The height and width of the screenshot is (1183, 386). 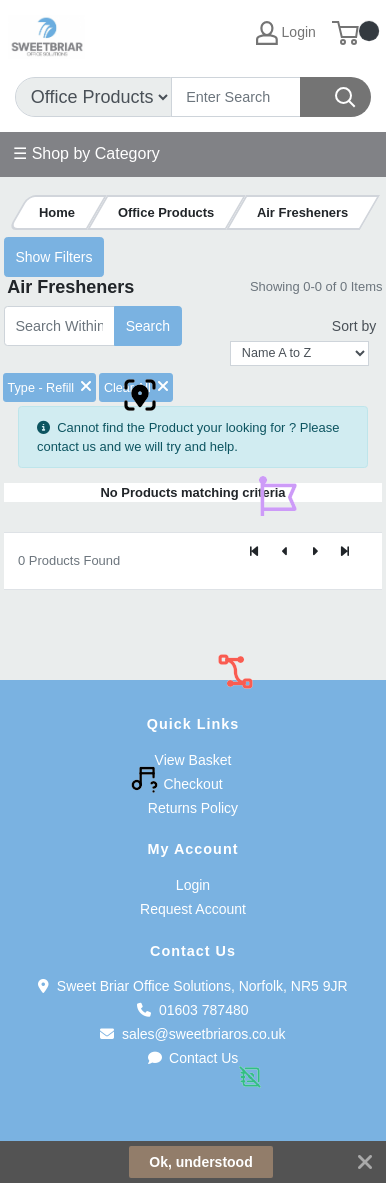 I want to click on flag or bookmark an item, so click(x=278, y=496).